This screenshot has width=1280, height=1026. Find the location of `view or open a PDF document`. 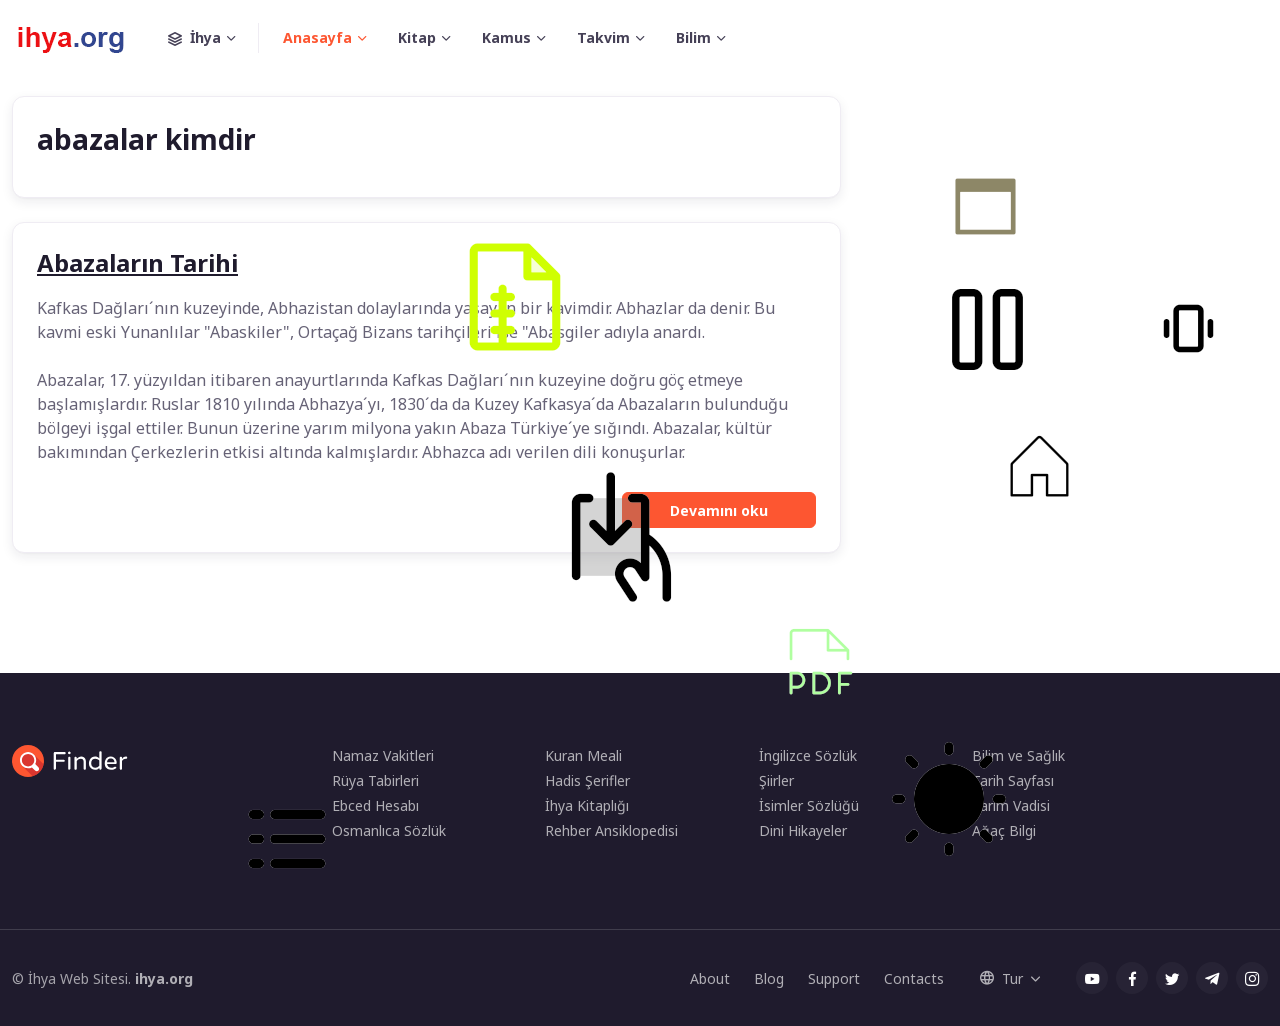

view or open a PDF document is located at coordinates (819, 664).